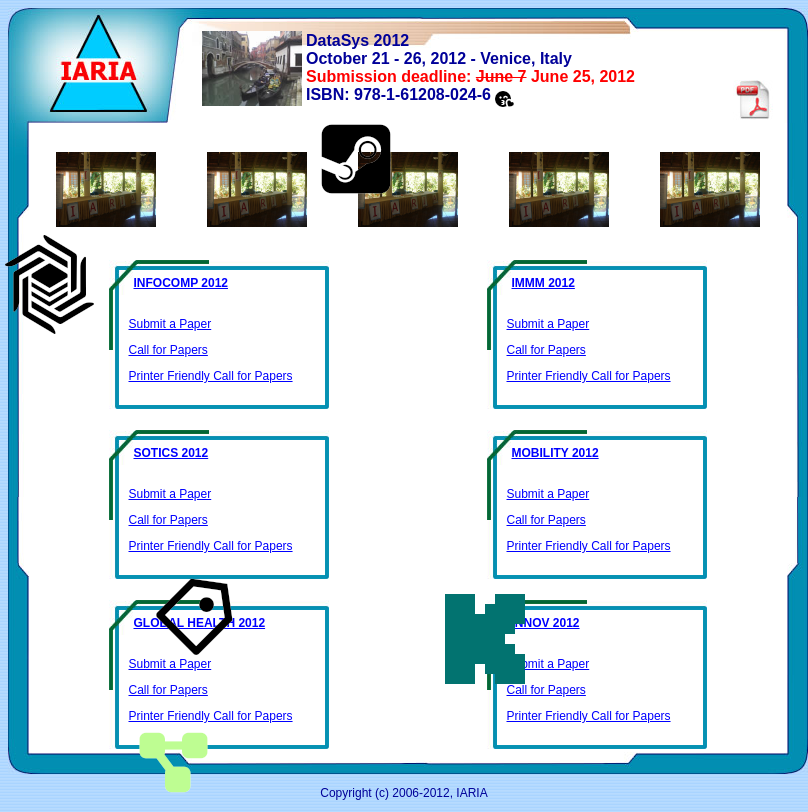  I want to click on google bigtable service logo, so click(49, 284).